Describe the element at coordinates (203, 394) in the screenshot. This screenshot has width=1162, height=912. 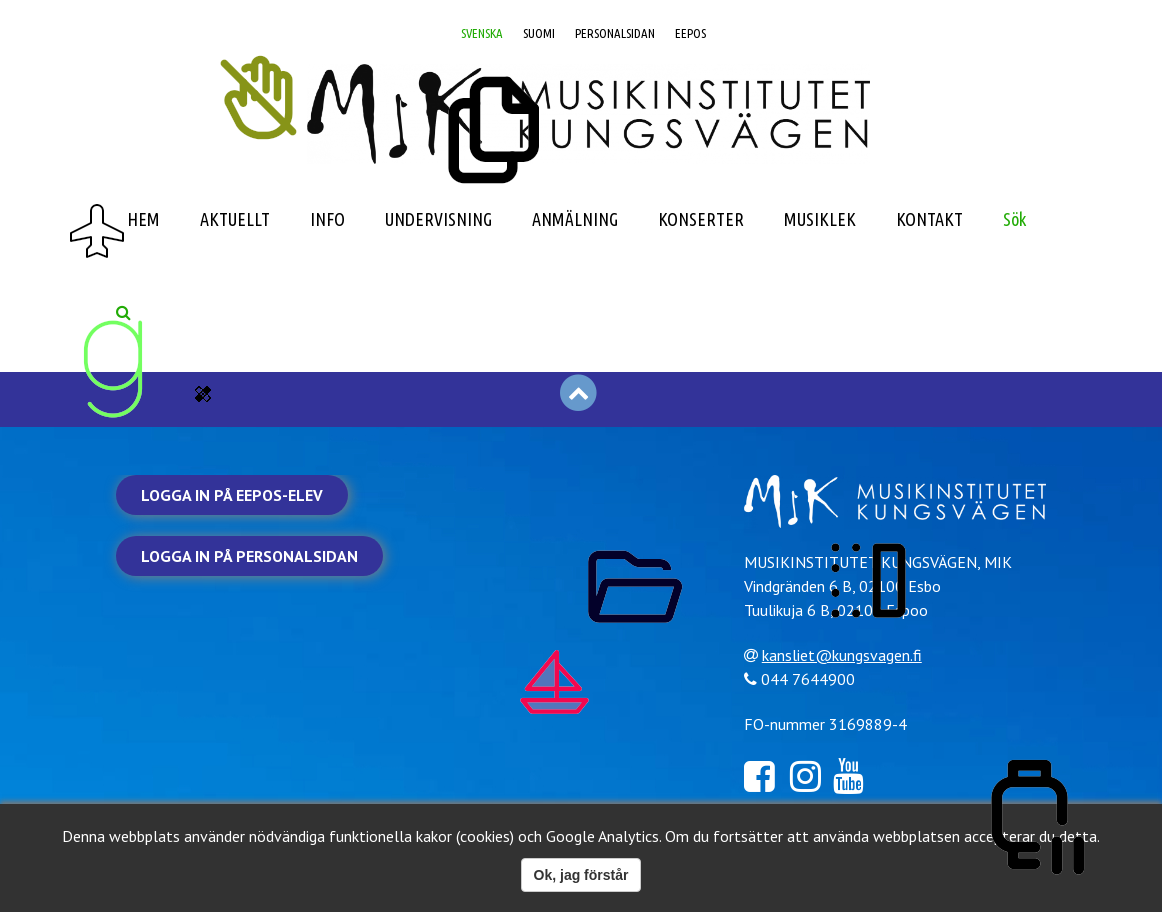
I see `apply healing or spot removal tool` at that location.